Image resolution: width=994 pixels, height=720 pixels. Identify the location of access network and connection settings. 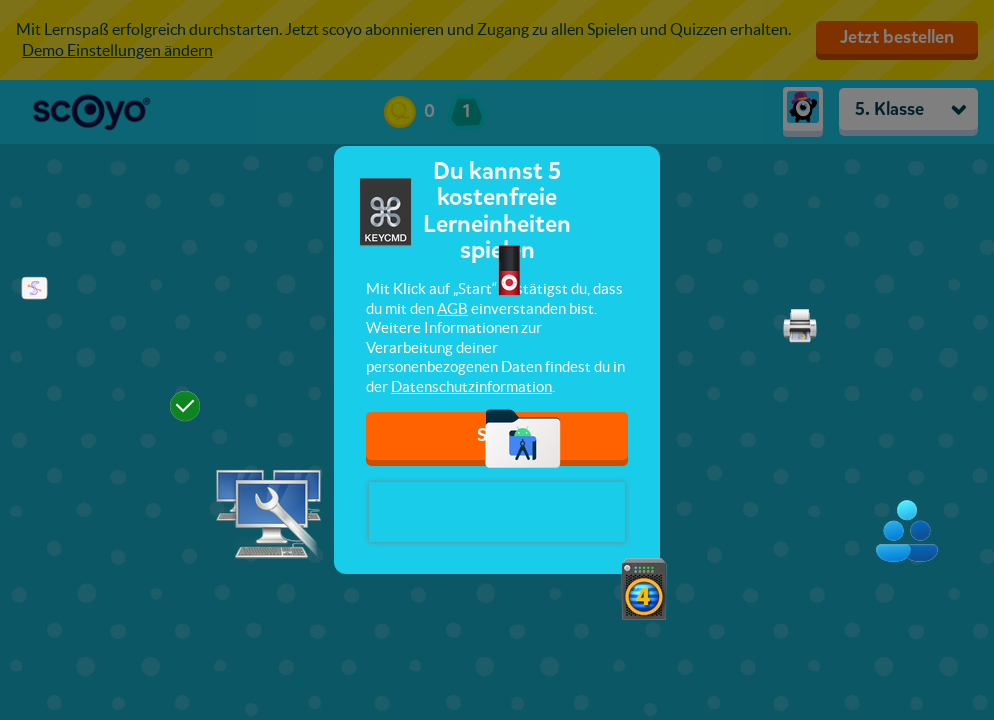
(268, 513).